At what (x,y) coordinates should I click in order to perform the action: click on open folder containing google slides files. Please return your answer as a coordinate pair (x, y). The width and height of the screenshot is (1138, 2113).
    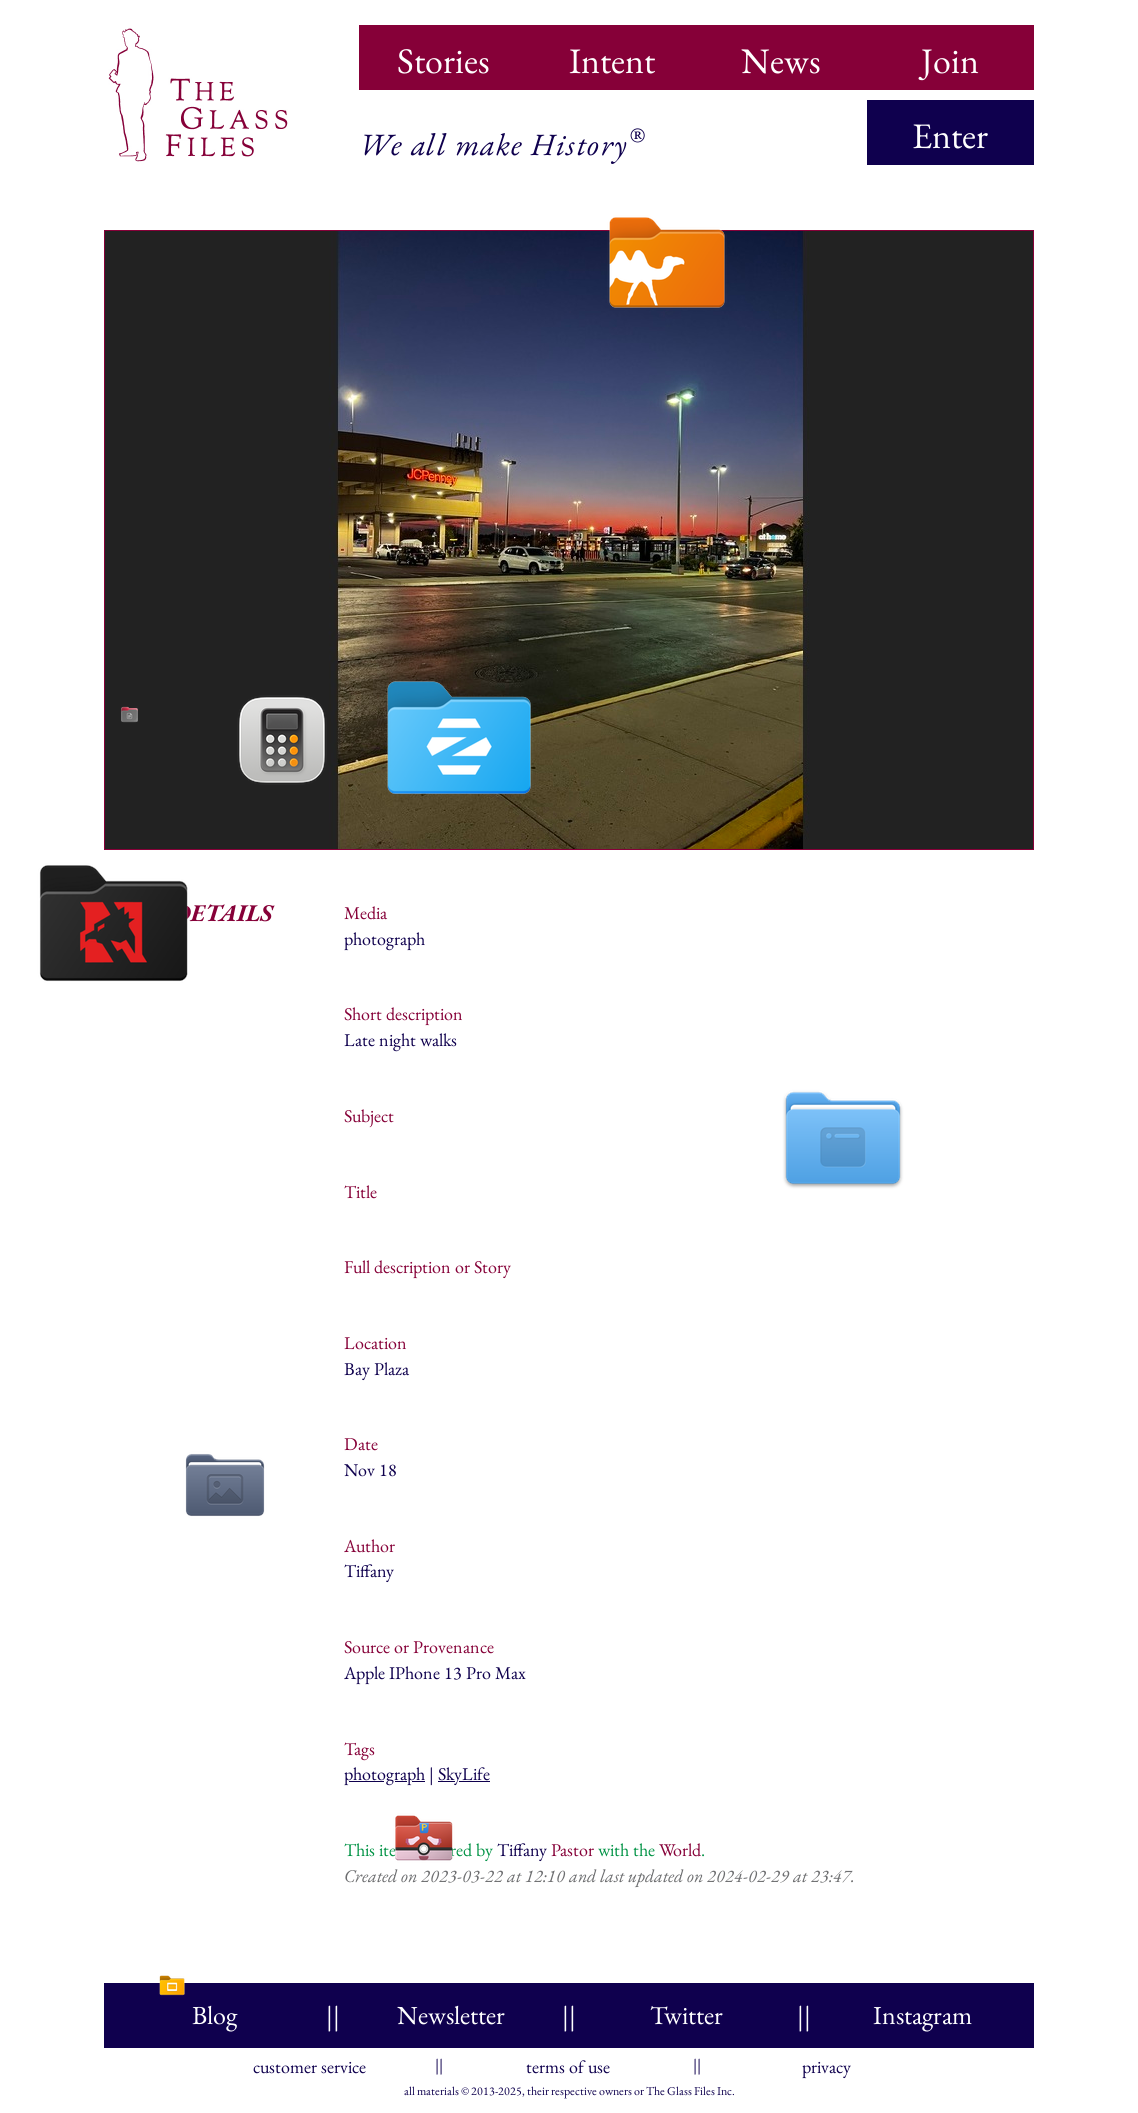
    Looking at the image, I should click on (172, 1986).